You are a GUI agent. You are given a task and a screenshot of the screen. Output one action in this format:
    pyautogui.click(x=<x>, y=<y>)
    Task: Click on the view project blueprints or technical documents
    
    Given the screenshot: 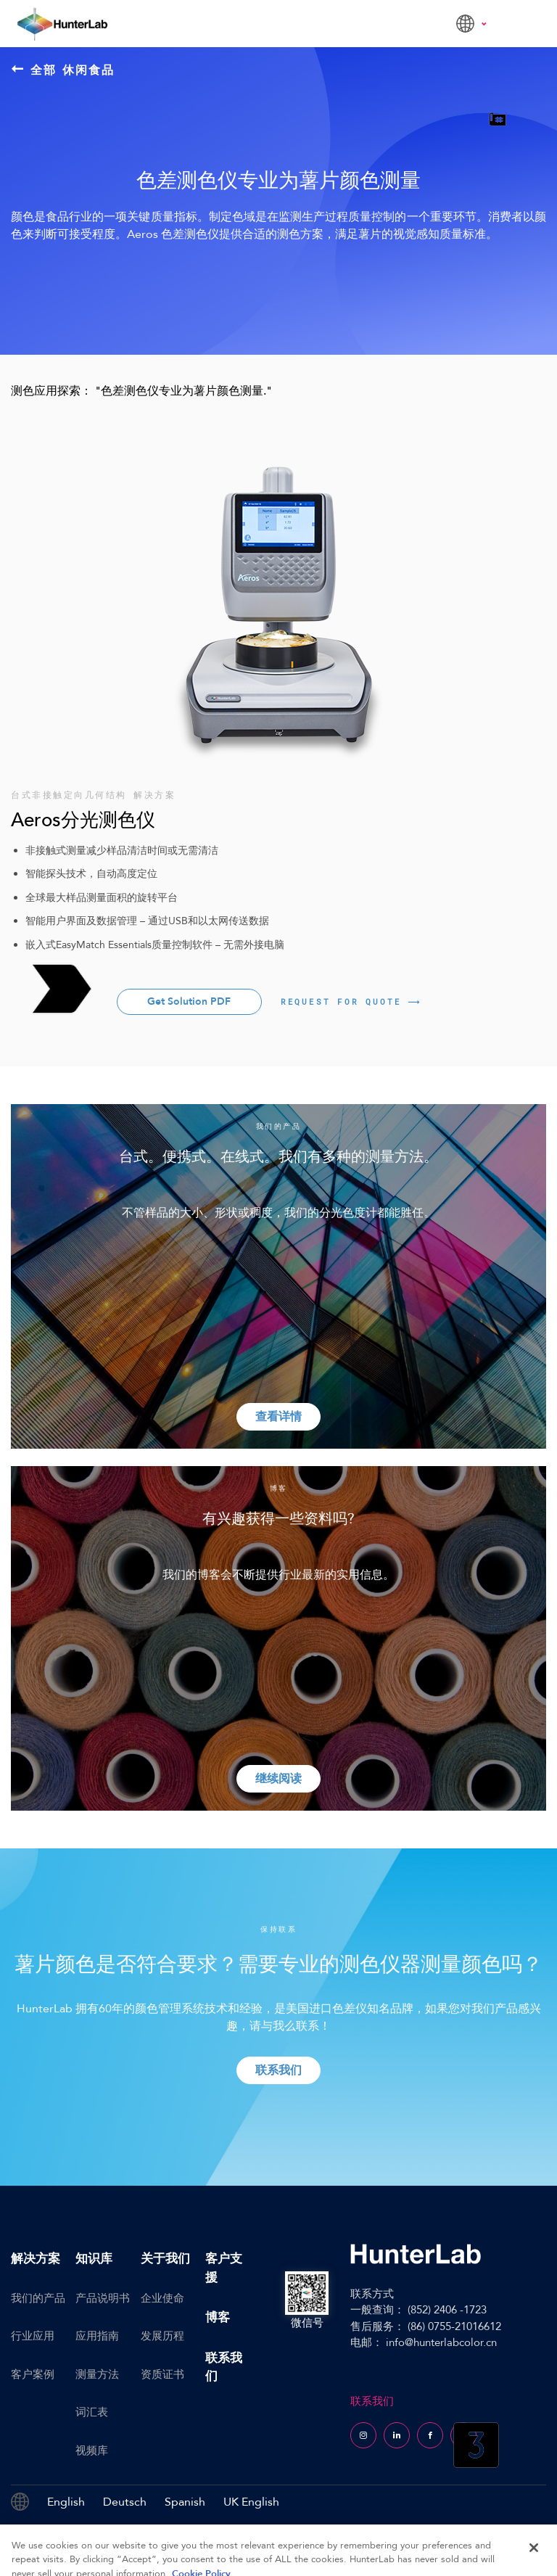 What is the action you would take?
    pyautogui.click(x=498, y=120)
    